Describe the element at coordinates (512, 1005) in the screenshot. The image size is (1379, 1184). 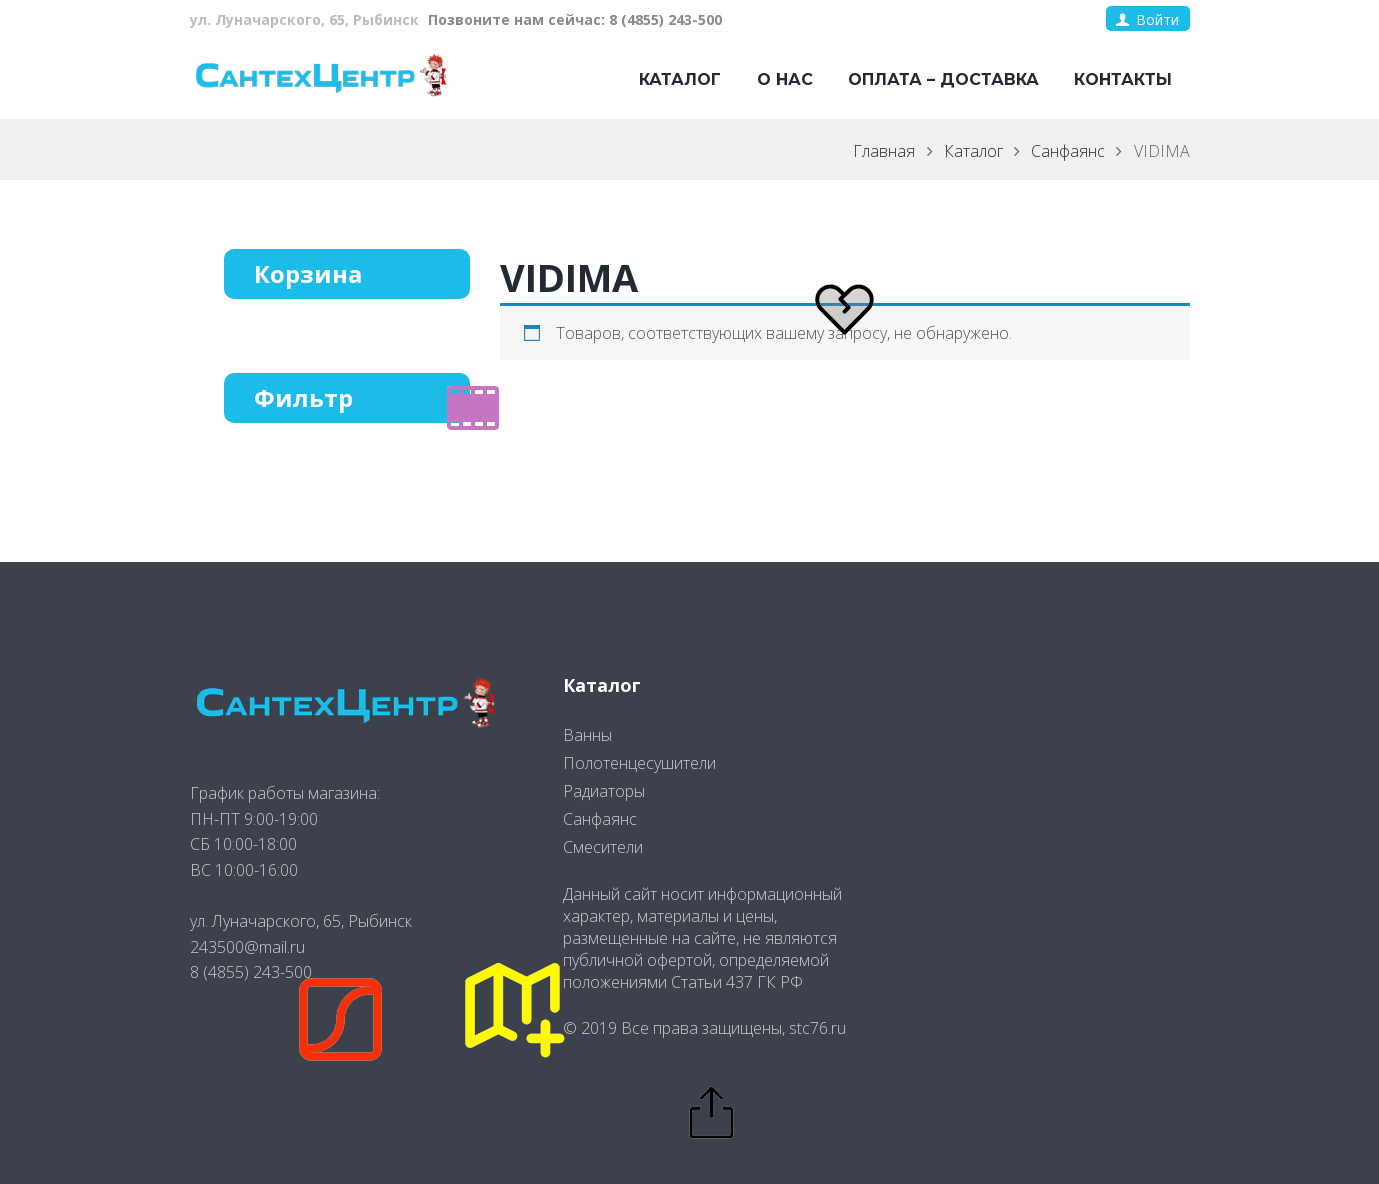
I see `add a new location to the map` at that location.